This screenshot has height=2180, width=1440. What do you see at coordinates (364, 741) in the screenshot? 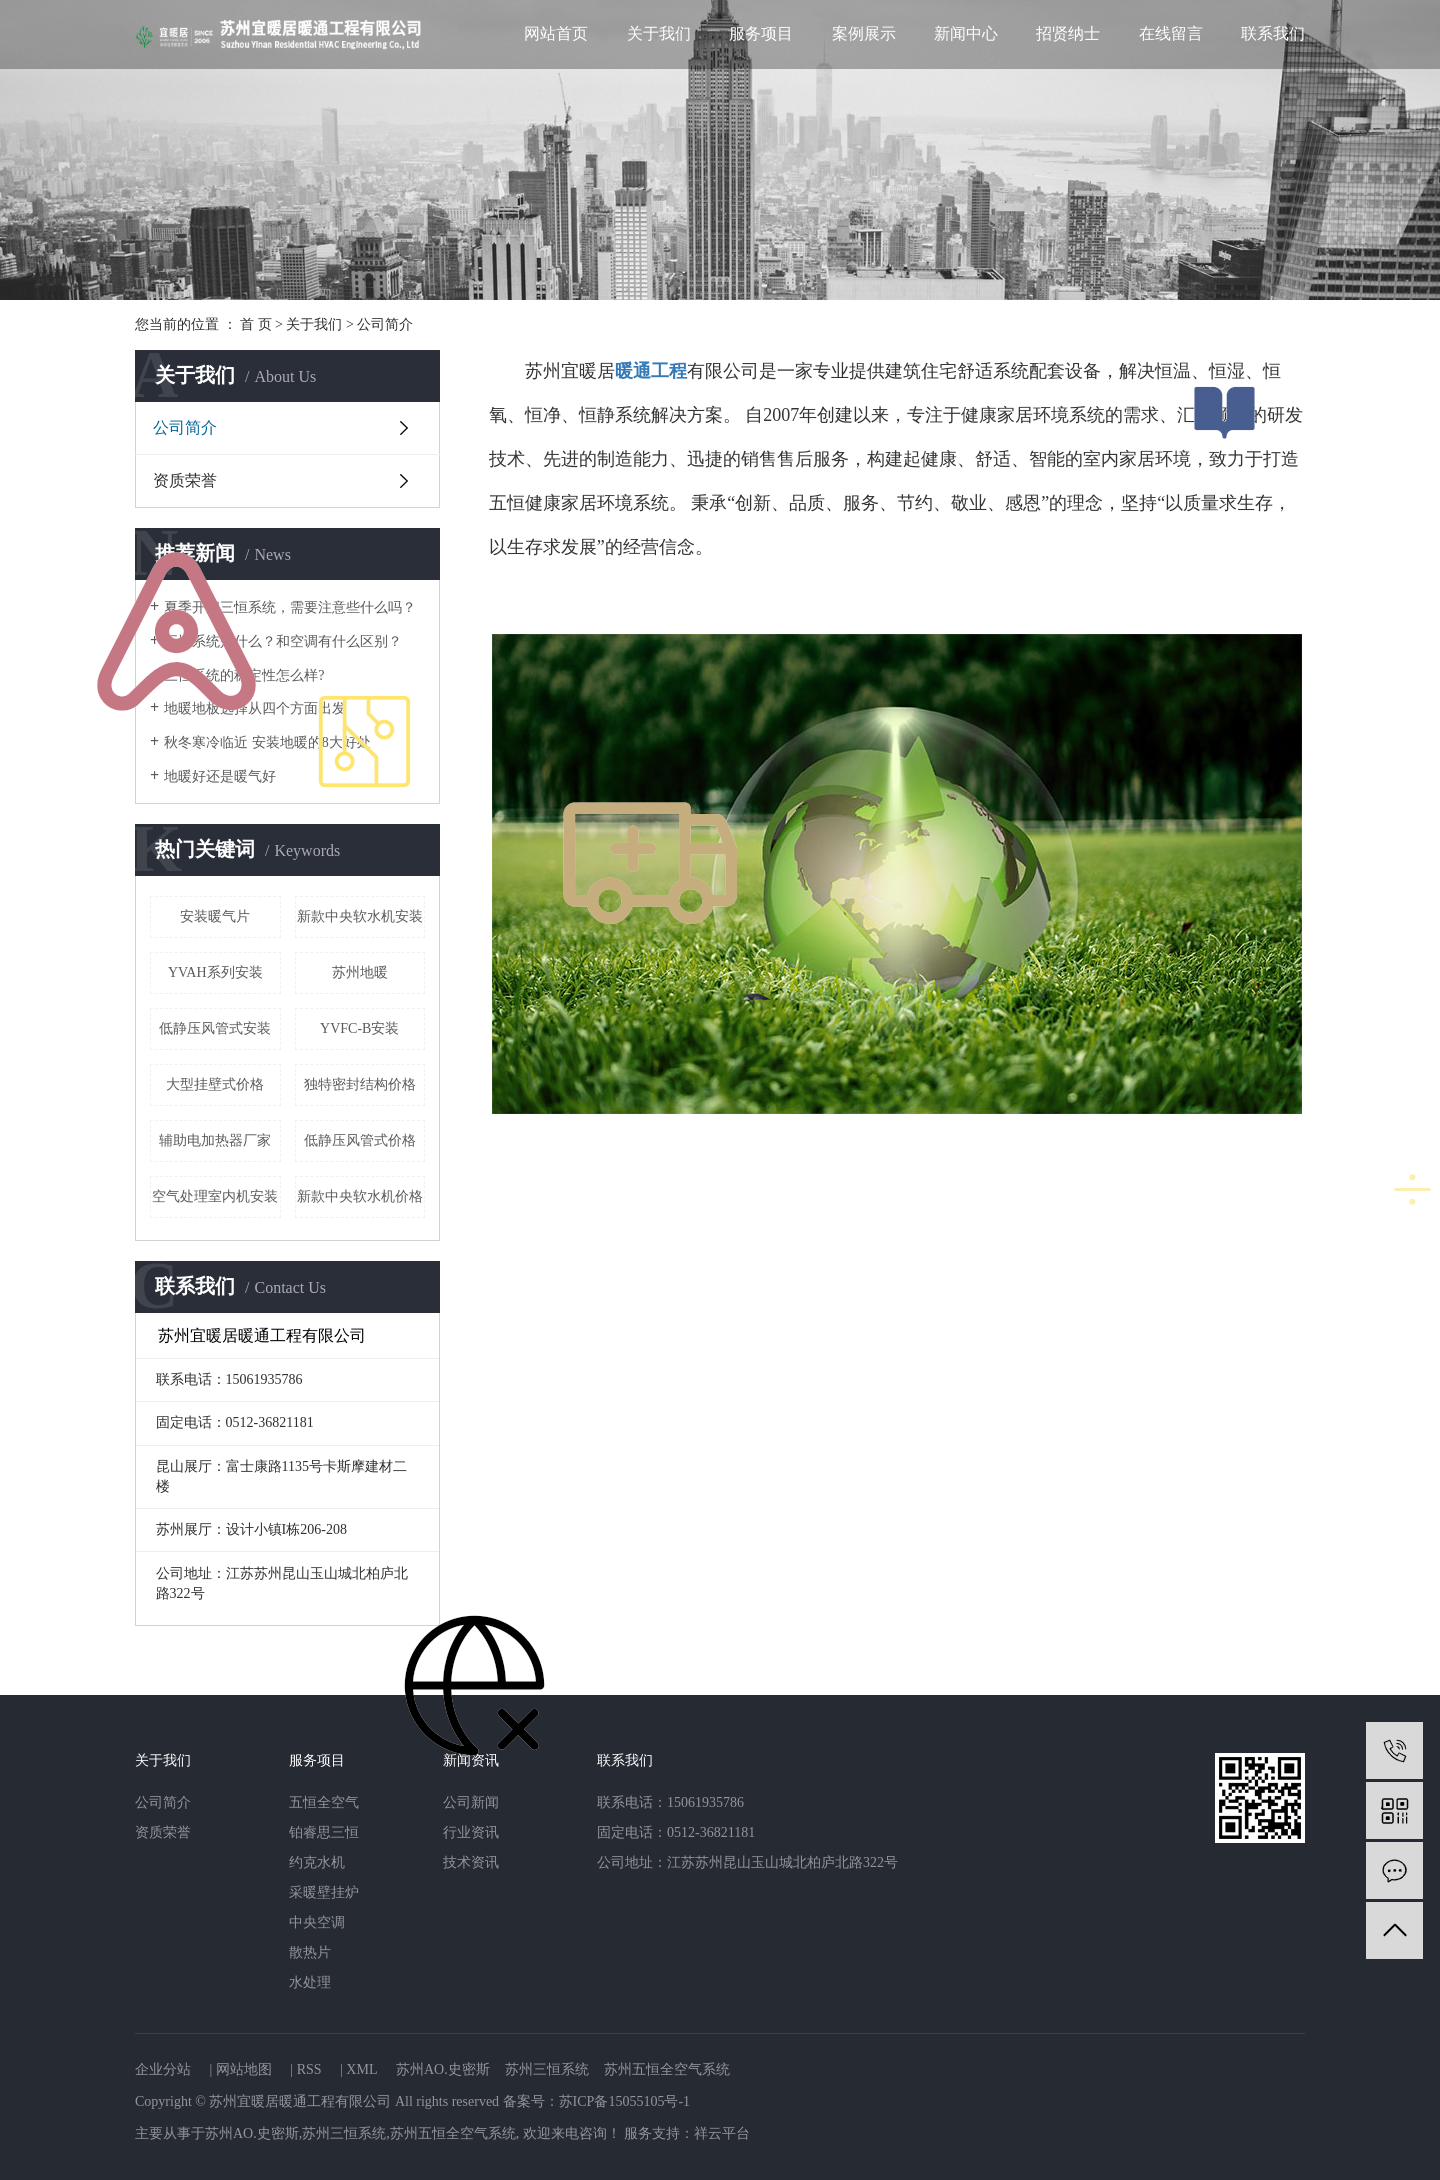
I see `access hardware or circuit settings` at bounding box center [364, 741].